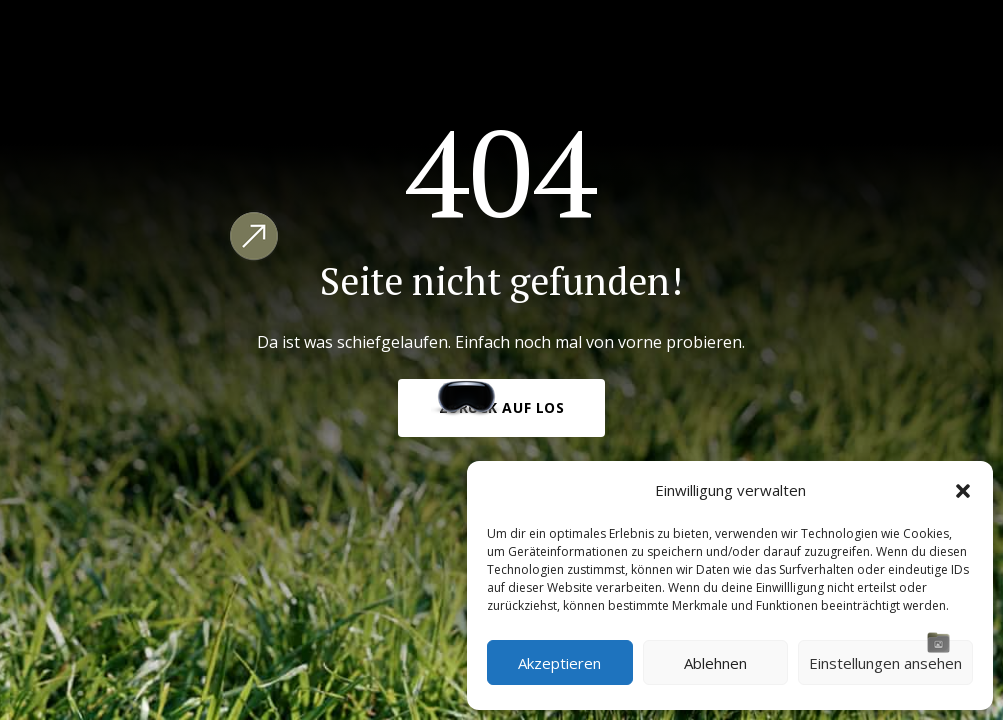  What do you see at coordinates (466, 396) in the screenshot?
I see `apple vision pro headset device icon` at bounding box center [466, 396].